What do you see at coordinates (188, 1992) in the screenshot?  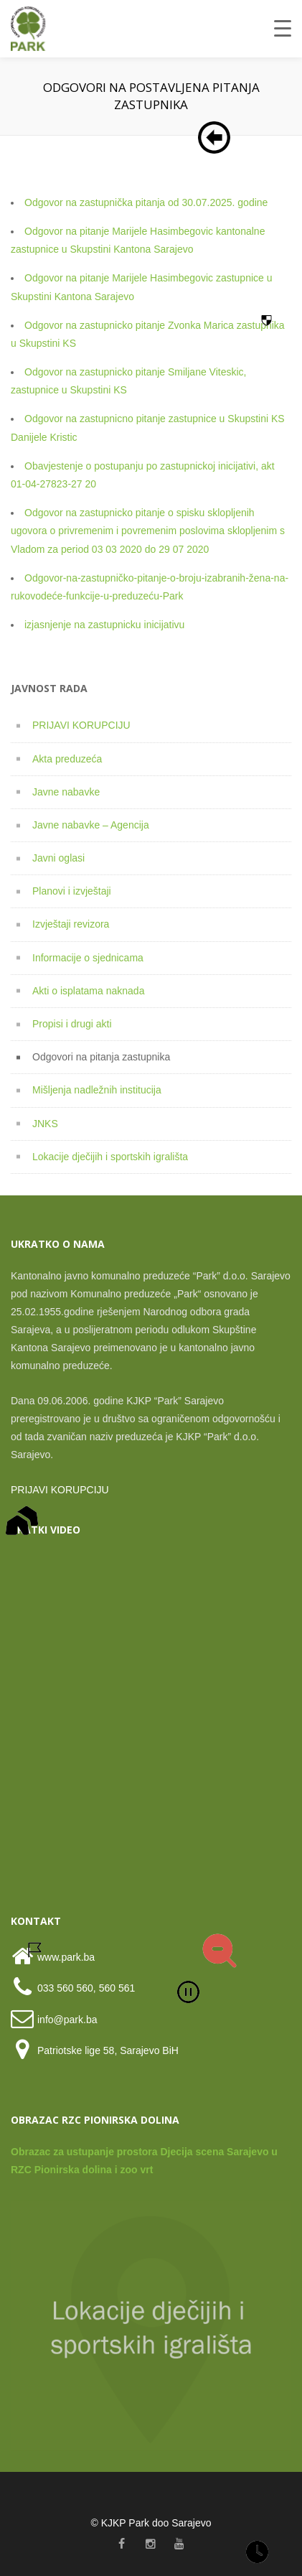 I see `pause media playback` at bounding box center [188, 1992].